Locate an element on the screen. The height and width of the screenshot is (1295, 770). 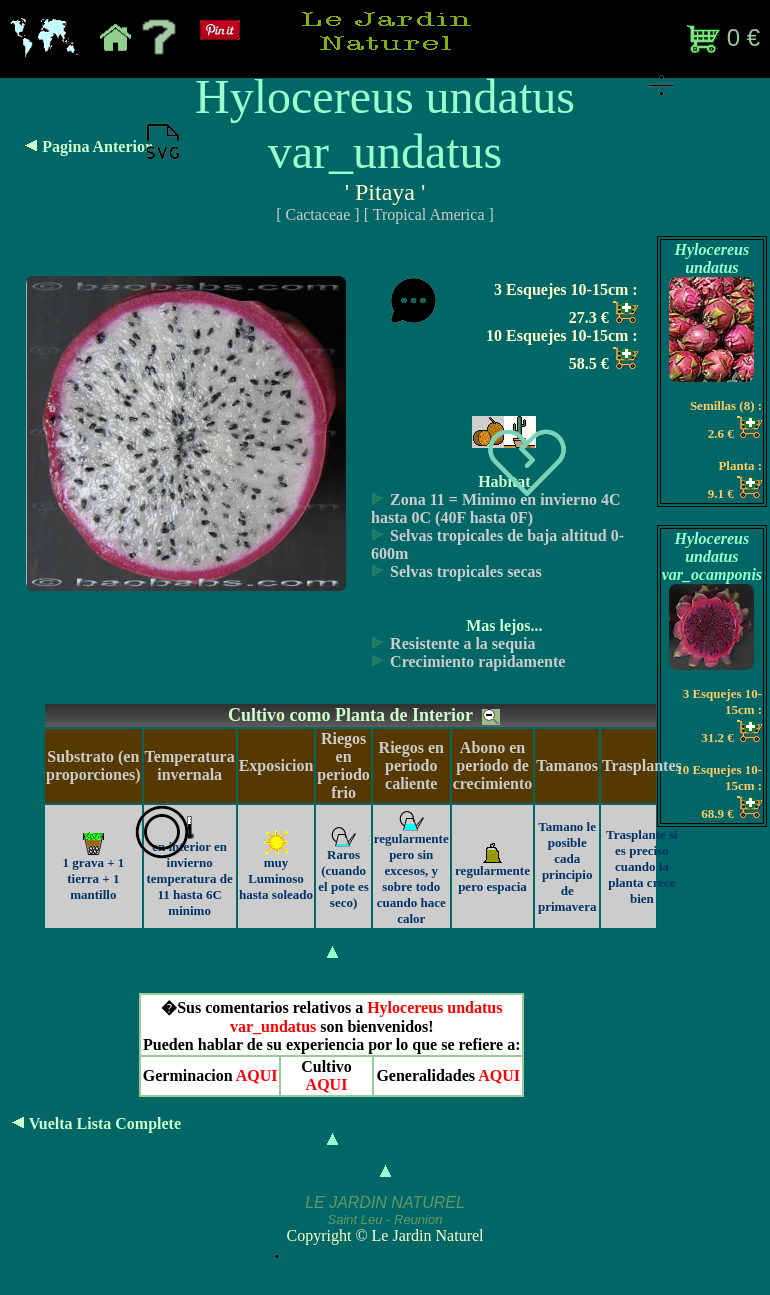
start recording audio or video is located at coordinates (162, 832).